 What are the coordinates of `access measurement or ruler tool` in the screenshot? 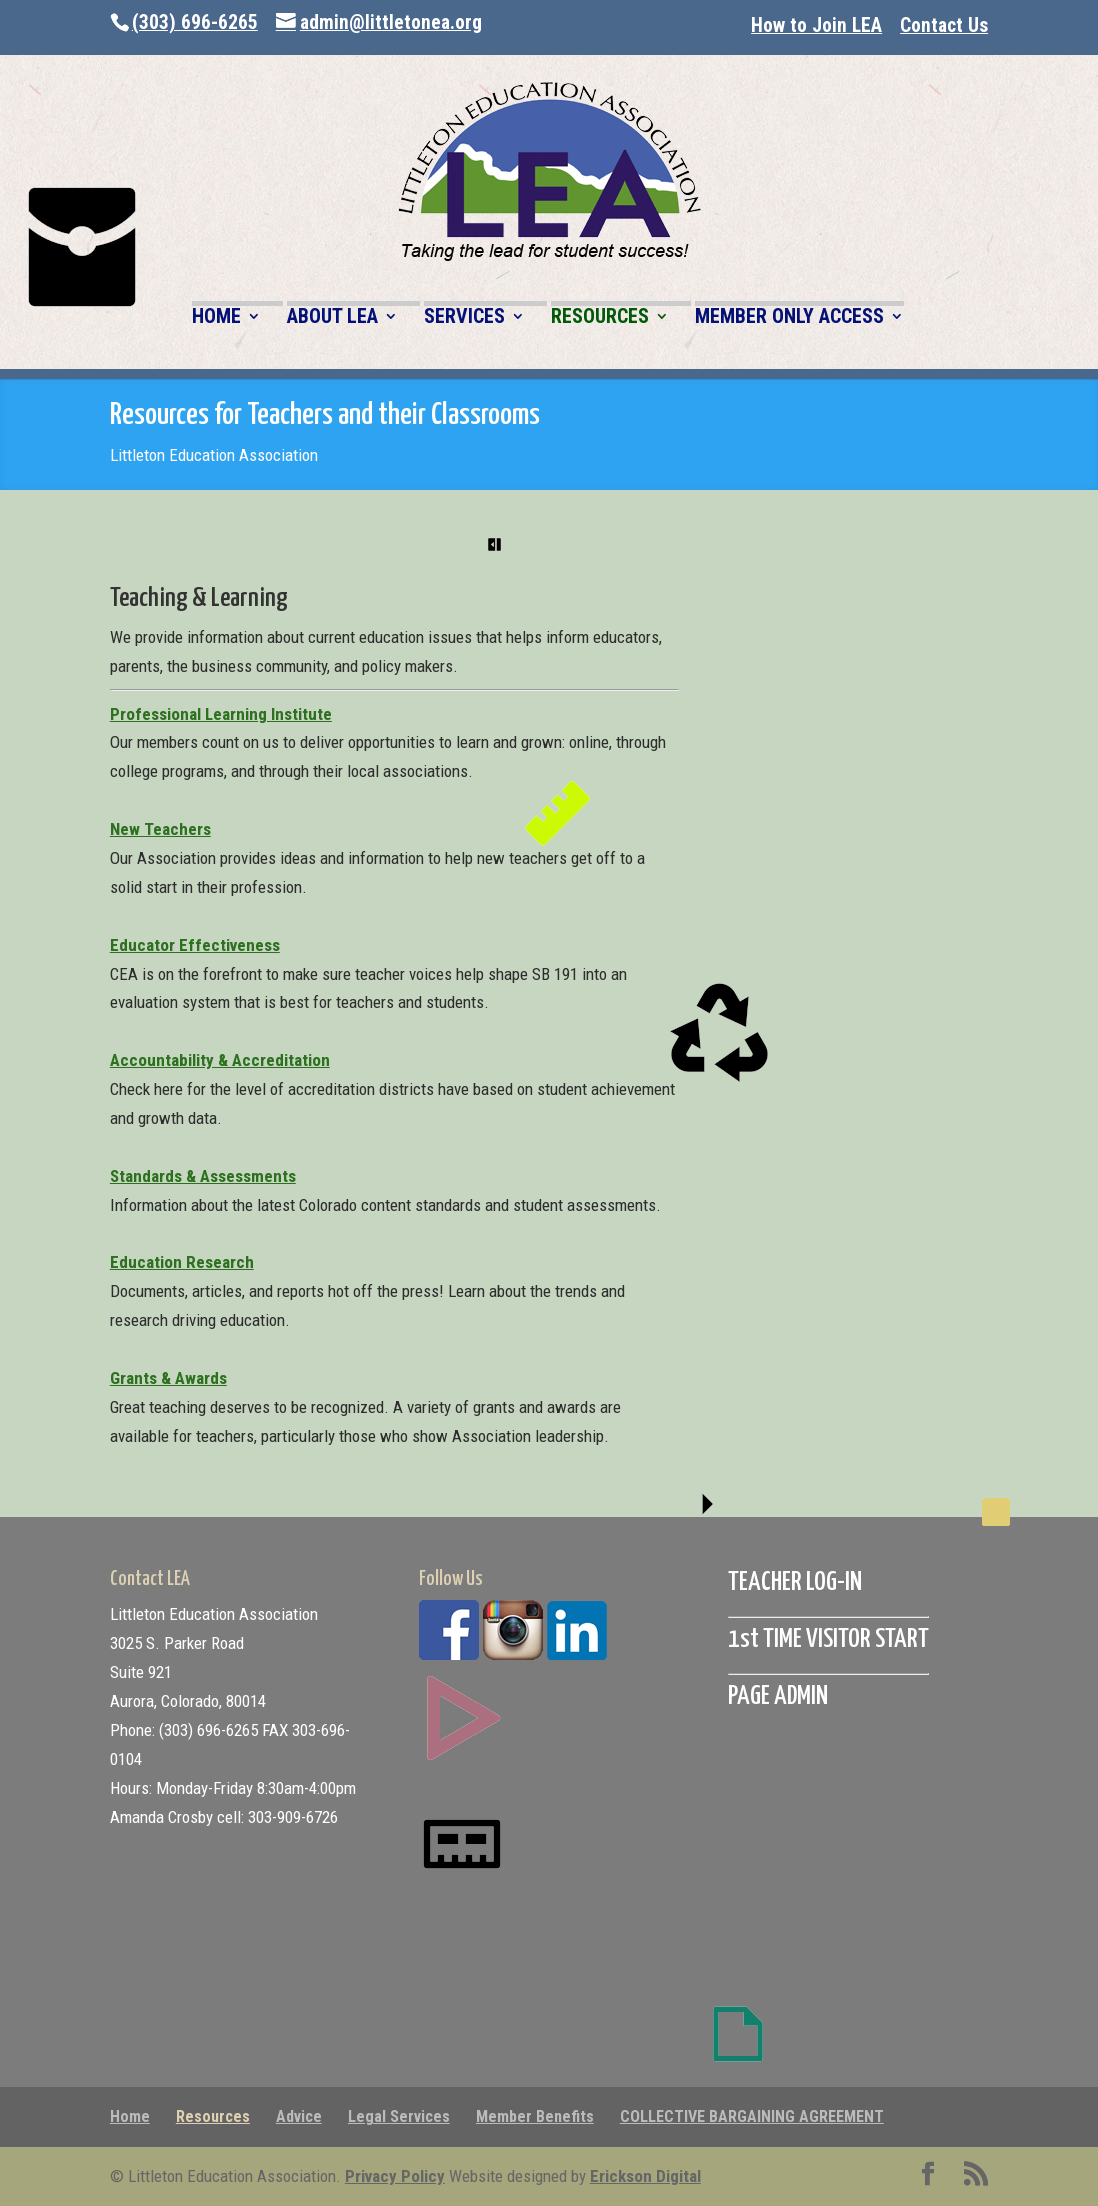 It's located at (557, 811).